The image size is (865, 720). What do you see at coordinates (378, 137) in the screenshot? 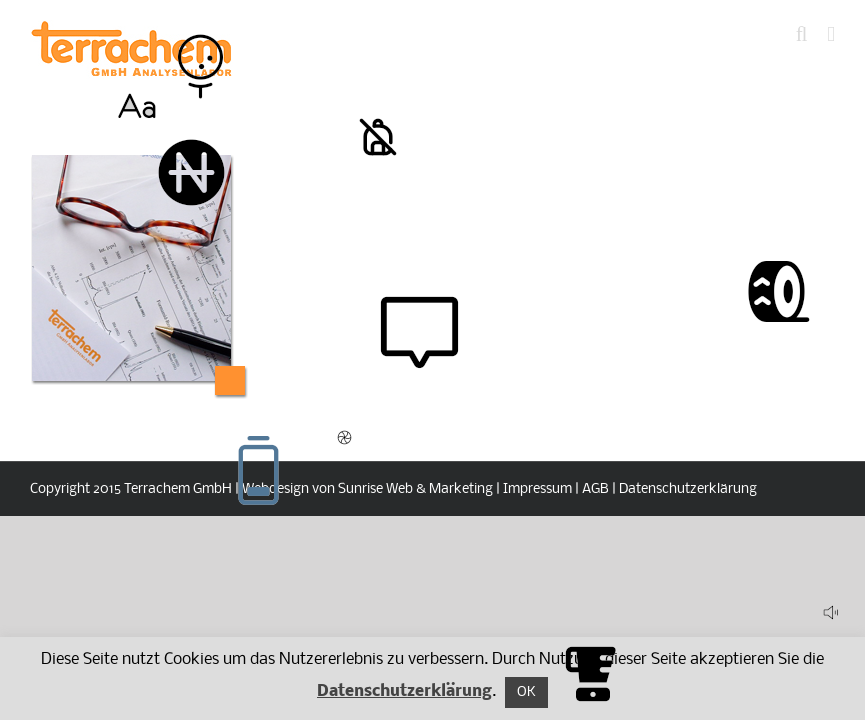
I see `no backpack allowed` at bounding box center [378, 137].